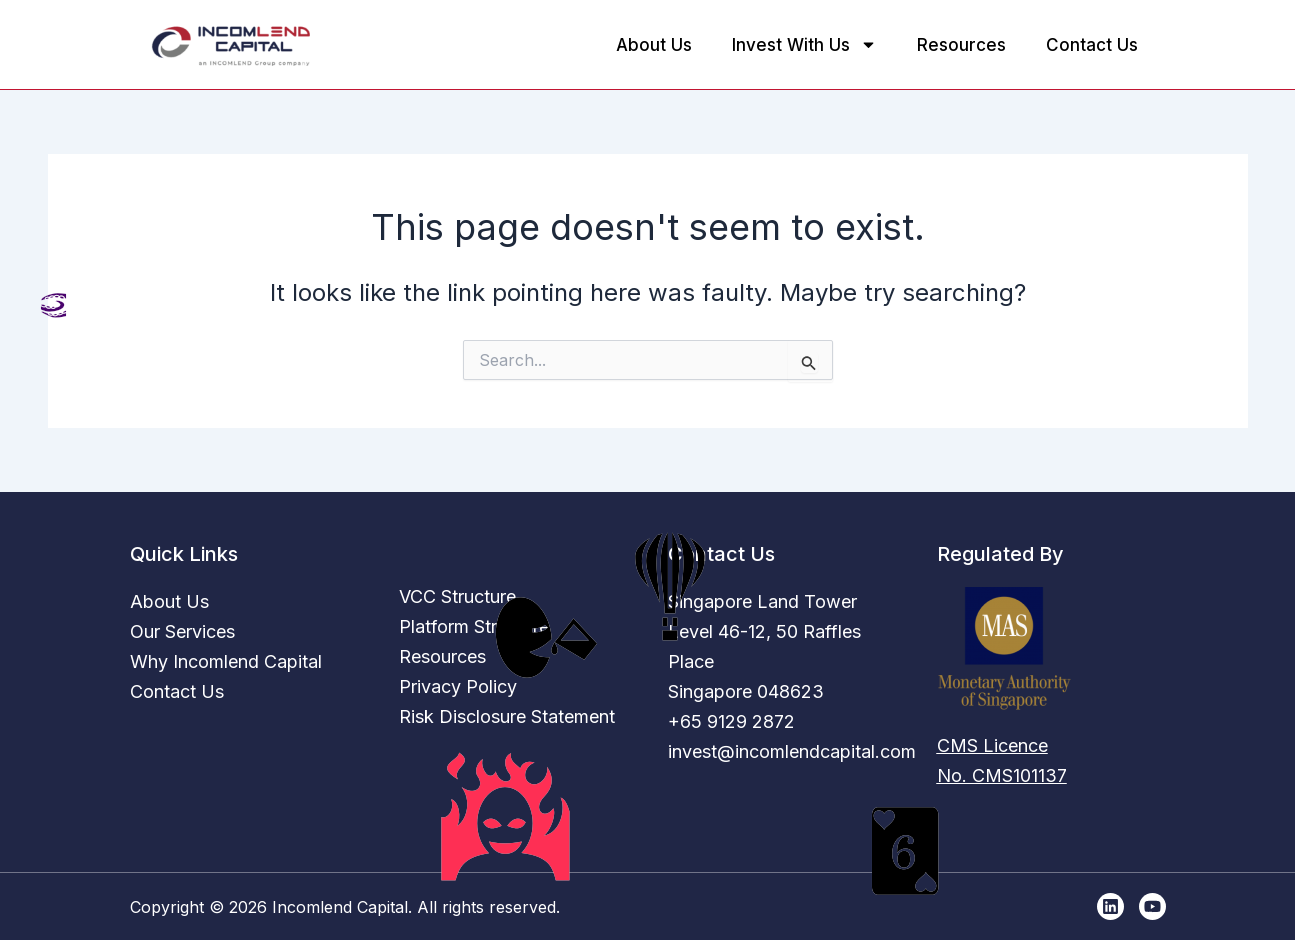 This screenshot has height=940, width=1295. Describe the element at coordinates (53, 305) in the screenshot. I see `indicates a blocked area or monster hazard in gameplay` at that location.